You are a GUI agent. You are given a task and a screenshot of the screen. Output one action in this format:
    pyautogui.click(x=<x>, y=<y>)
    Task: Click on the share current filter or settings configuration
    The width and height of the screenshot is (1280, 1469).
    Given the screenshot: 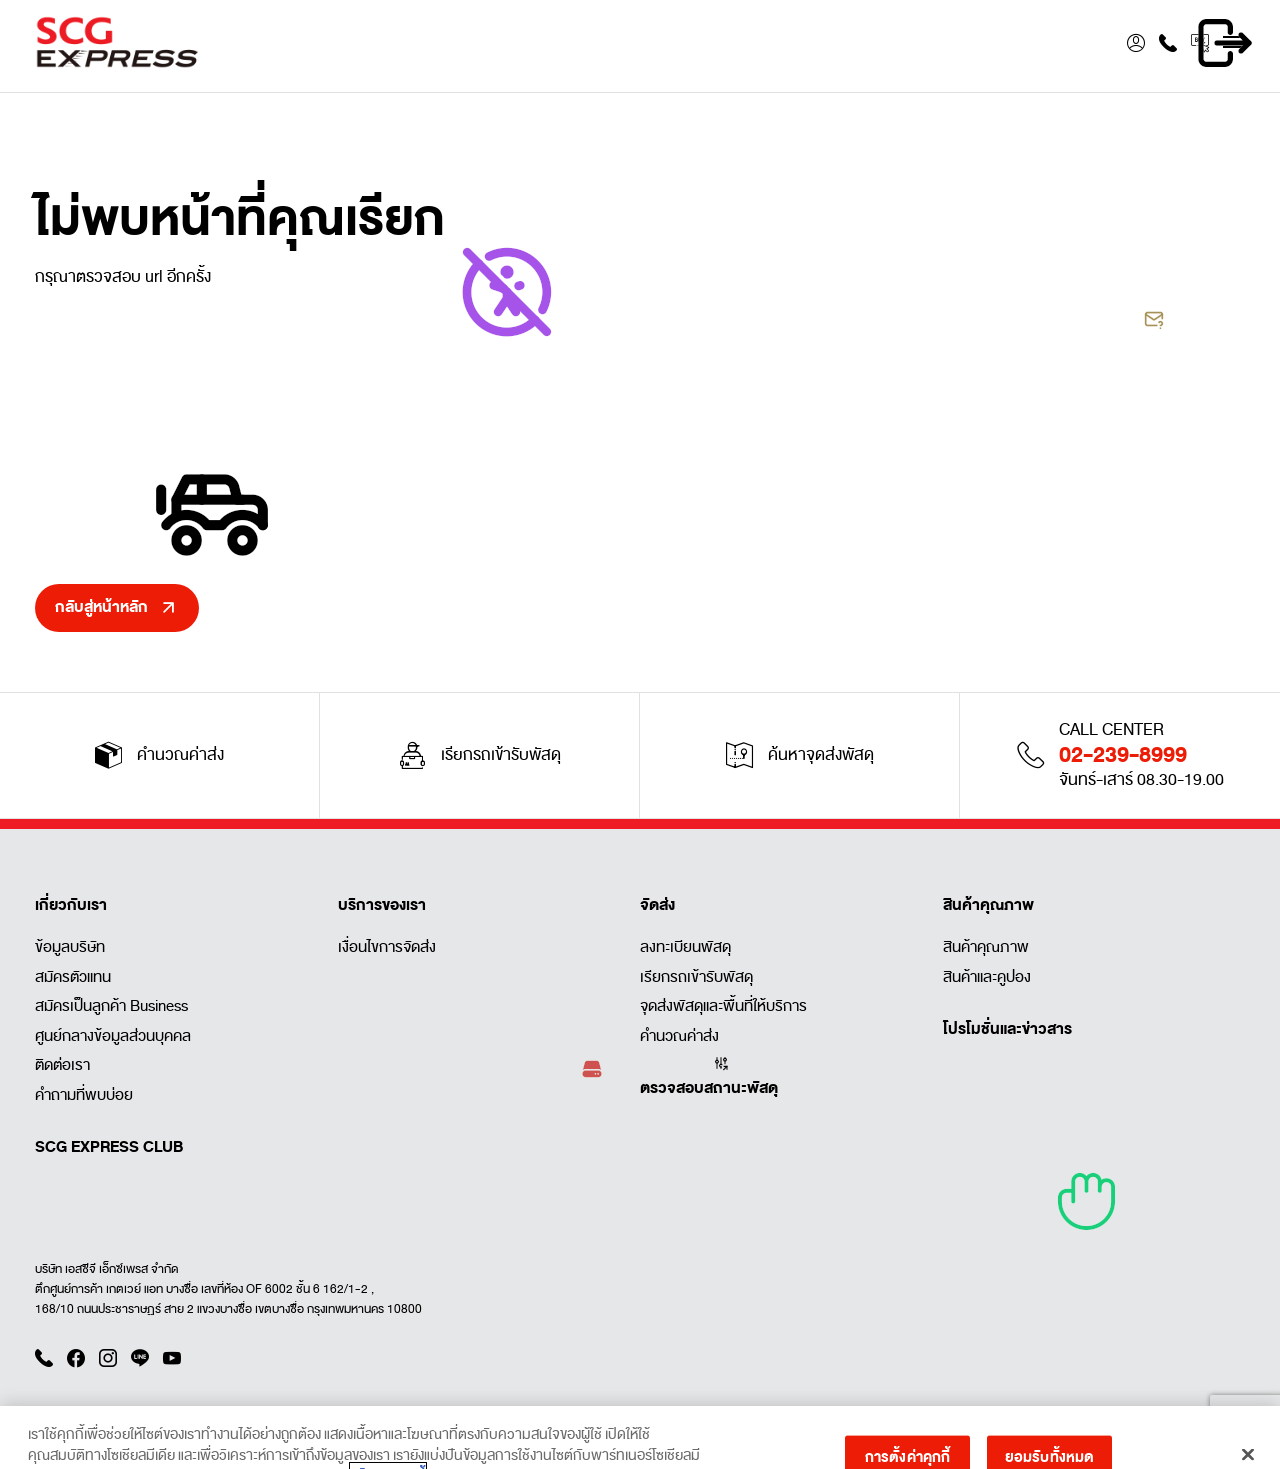 What is the action you would take?
    pyautogui.click(x=721, y=1063)
    